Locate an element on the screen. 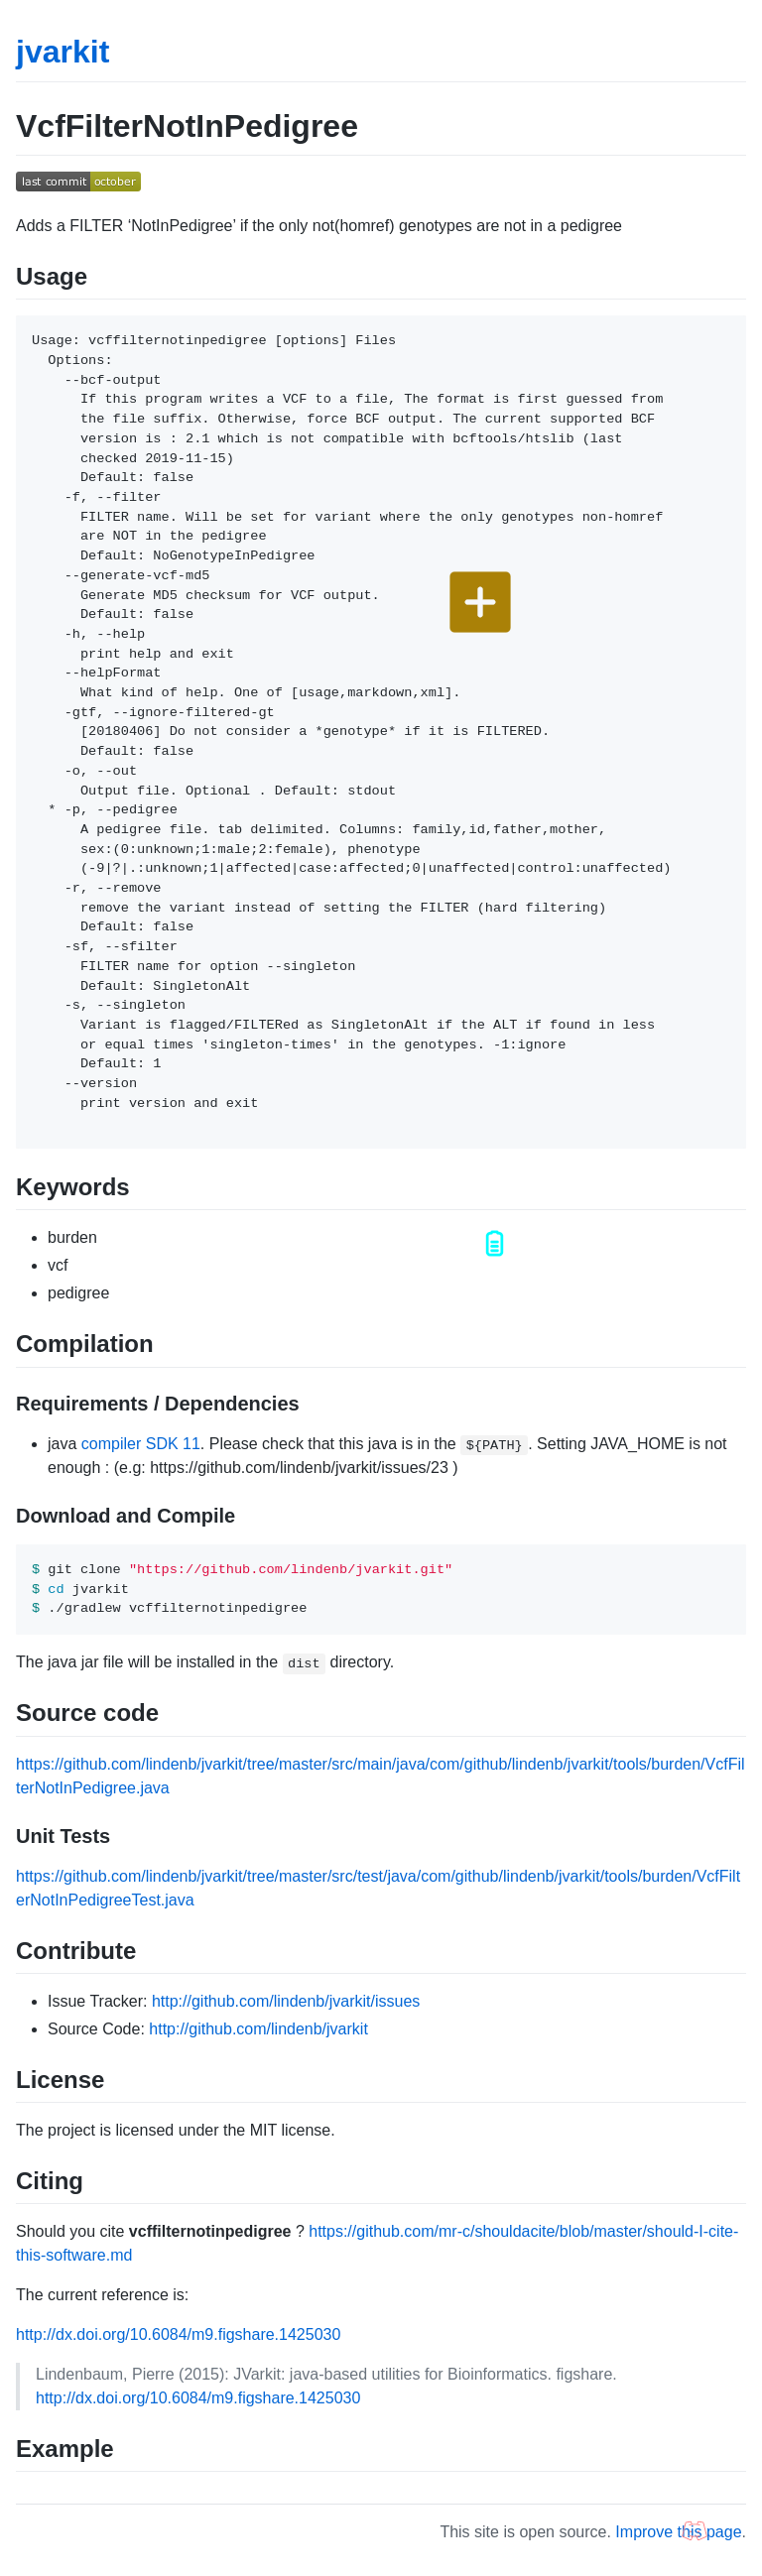 The height and width of the screenshot is (2576, 762). add a new item is located at coordinates (480, 602).